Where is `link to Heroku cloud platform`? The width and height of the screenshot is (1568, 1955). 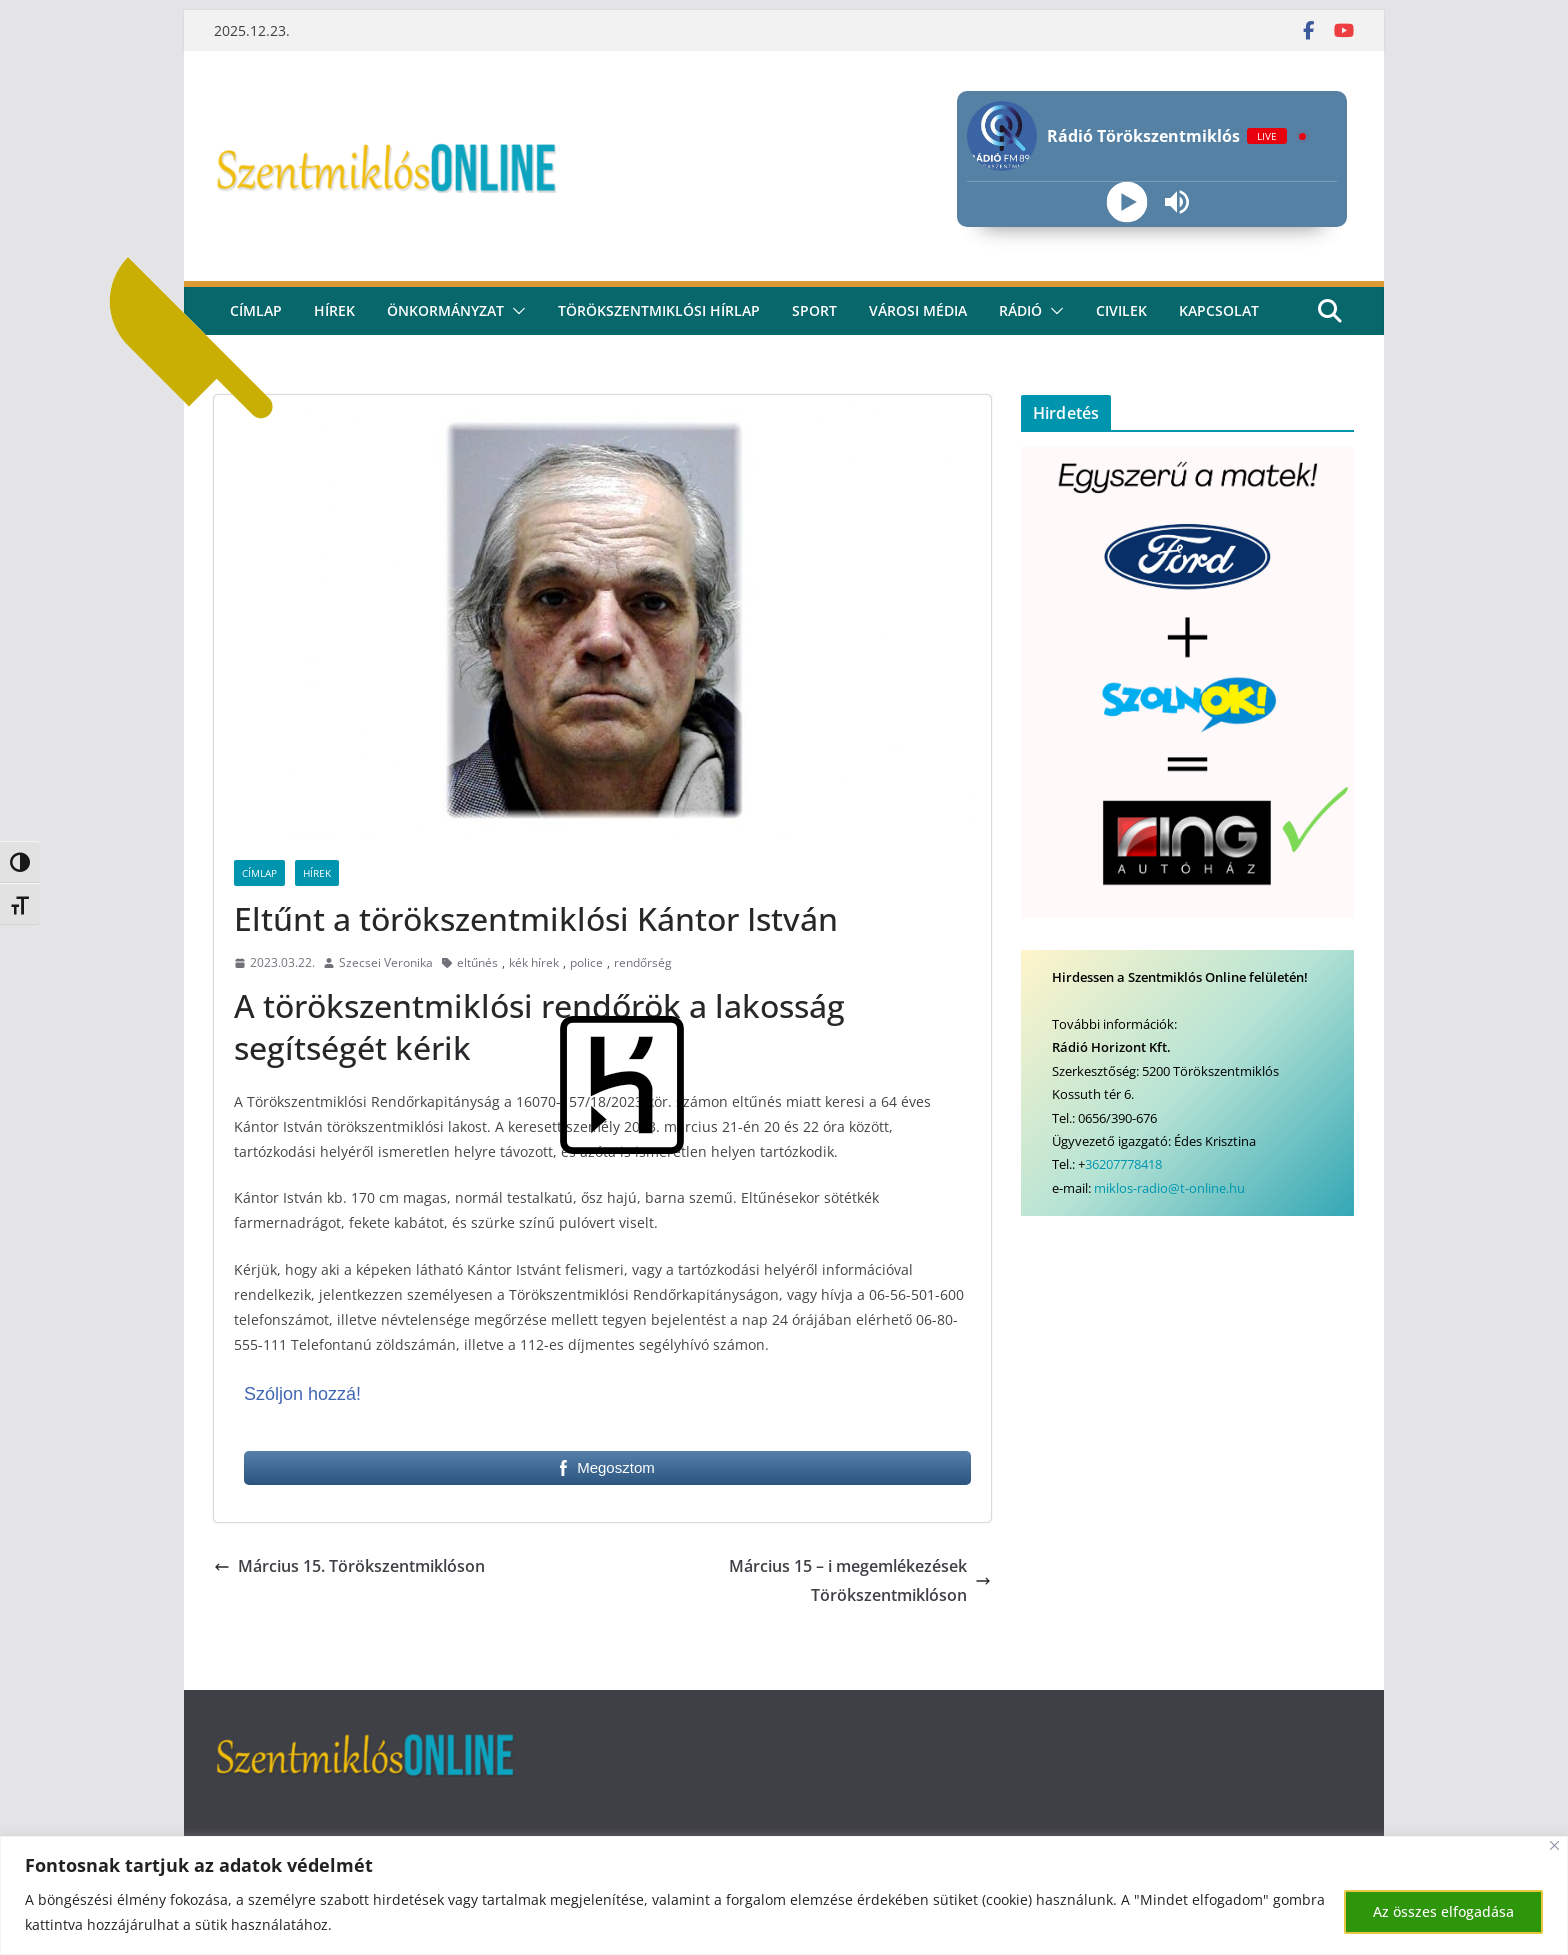
link to Heroku cloud platform is located at coordinates (622, 1085).